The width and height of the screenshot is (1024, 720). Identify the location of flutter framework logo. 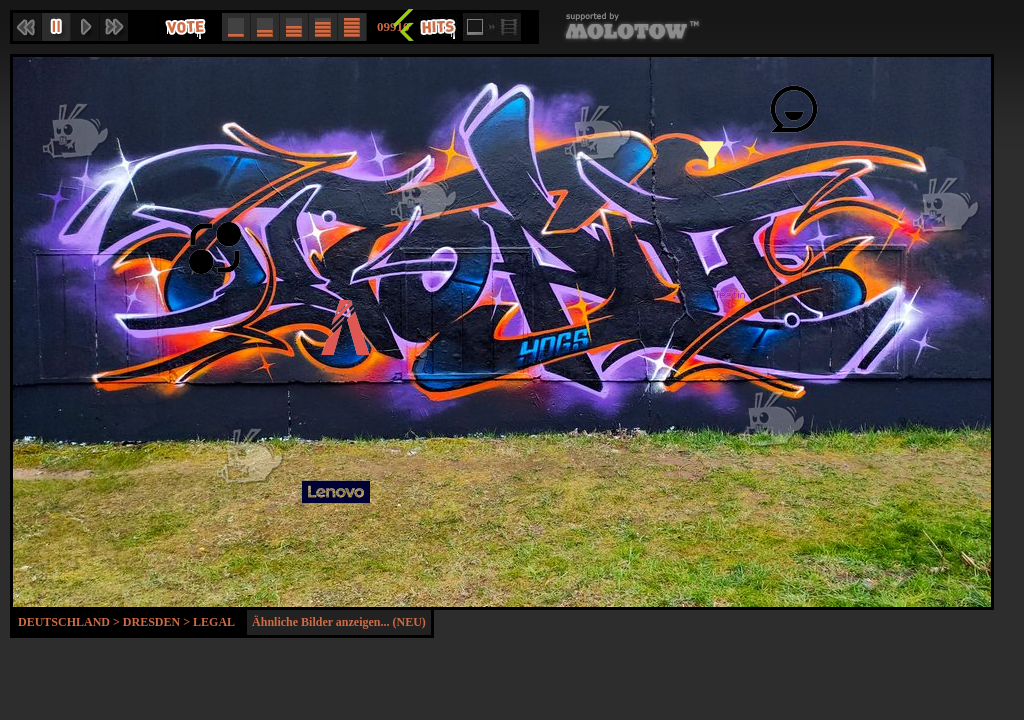
(405, 25).